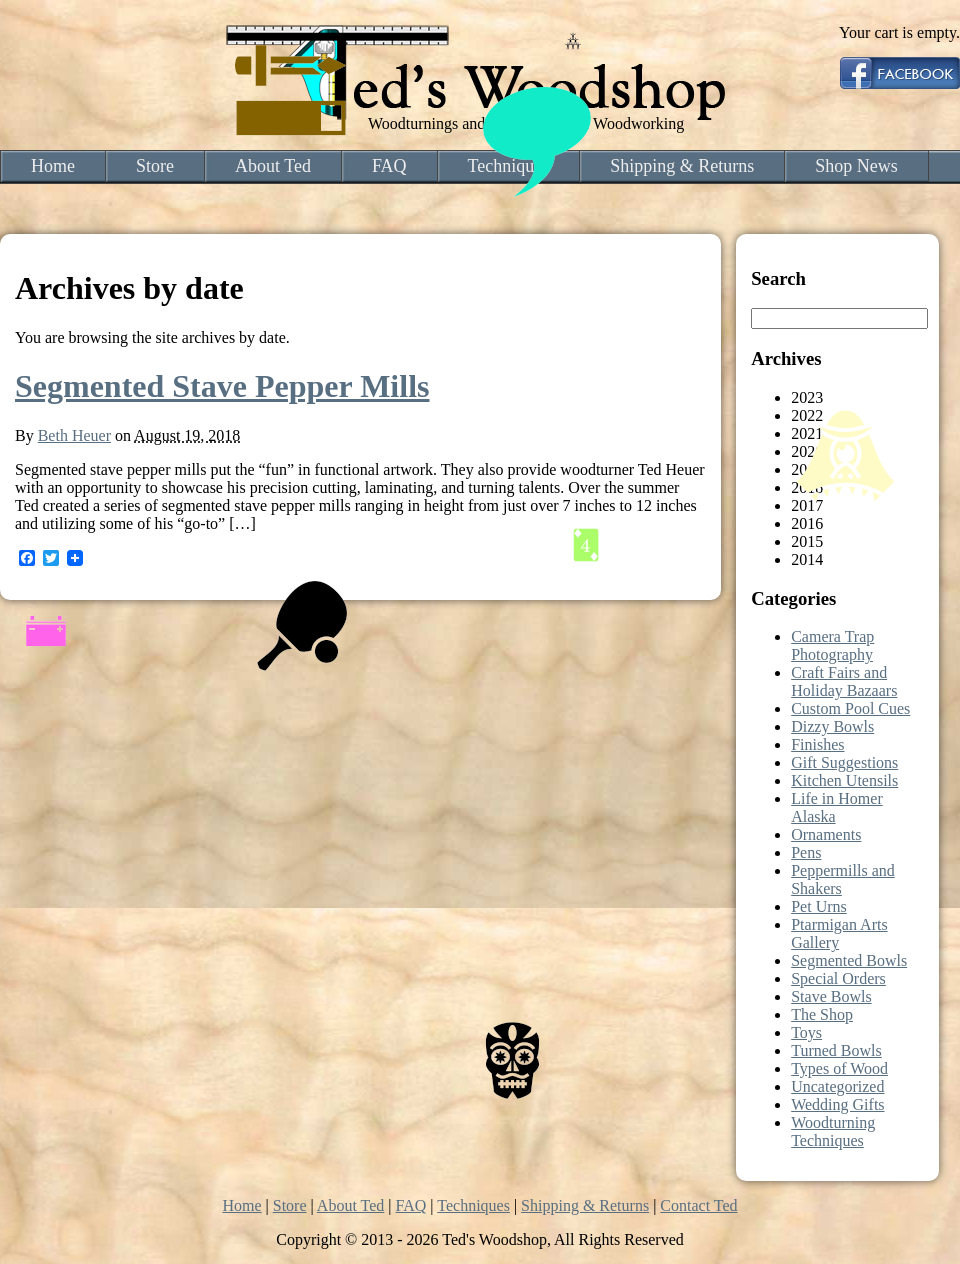 The height and width of the screenshot is (1264, 960). Describe the element at coordinates (845, 460) in the screenshot. I see `select the cyclops character or creature` at that location.